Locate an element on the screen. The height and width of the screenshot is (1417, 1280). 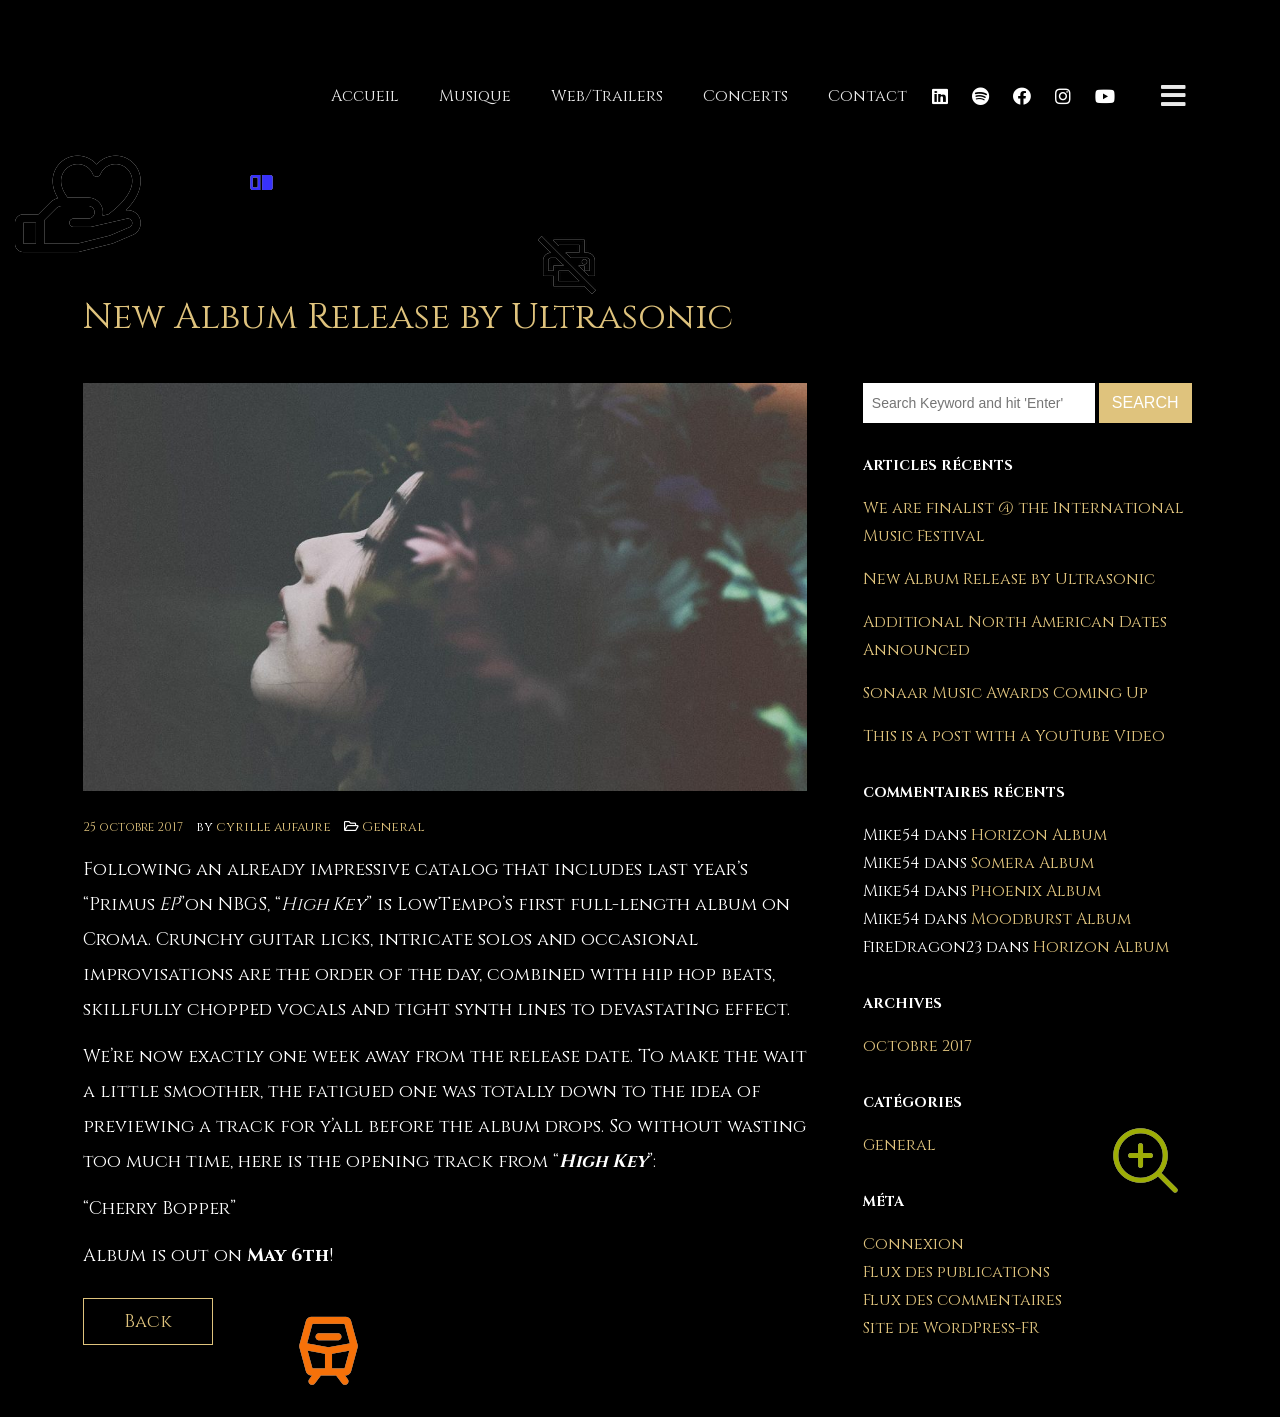
printing is disabled or unavailable is located at coordinates (569, 263).